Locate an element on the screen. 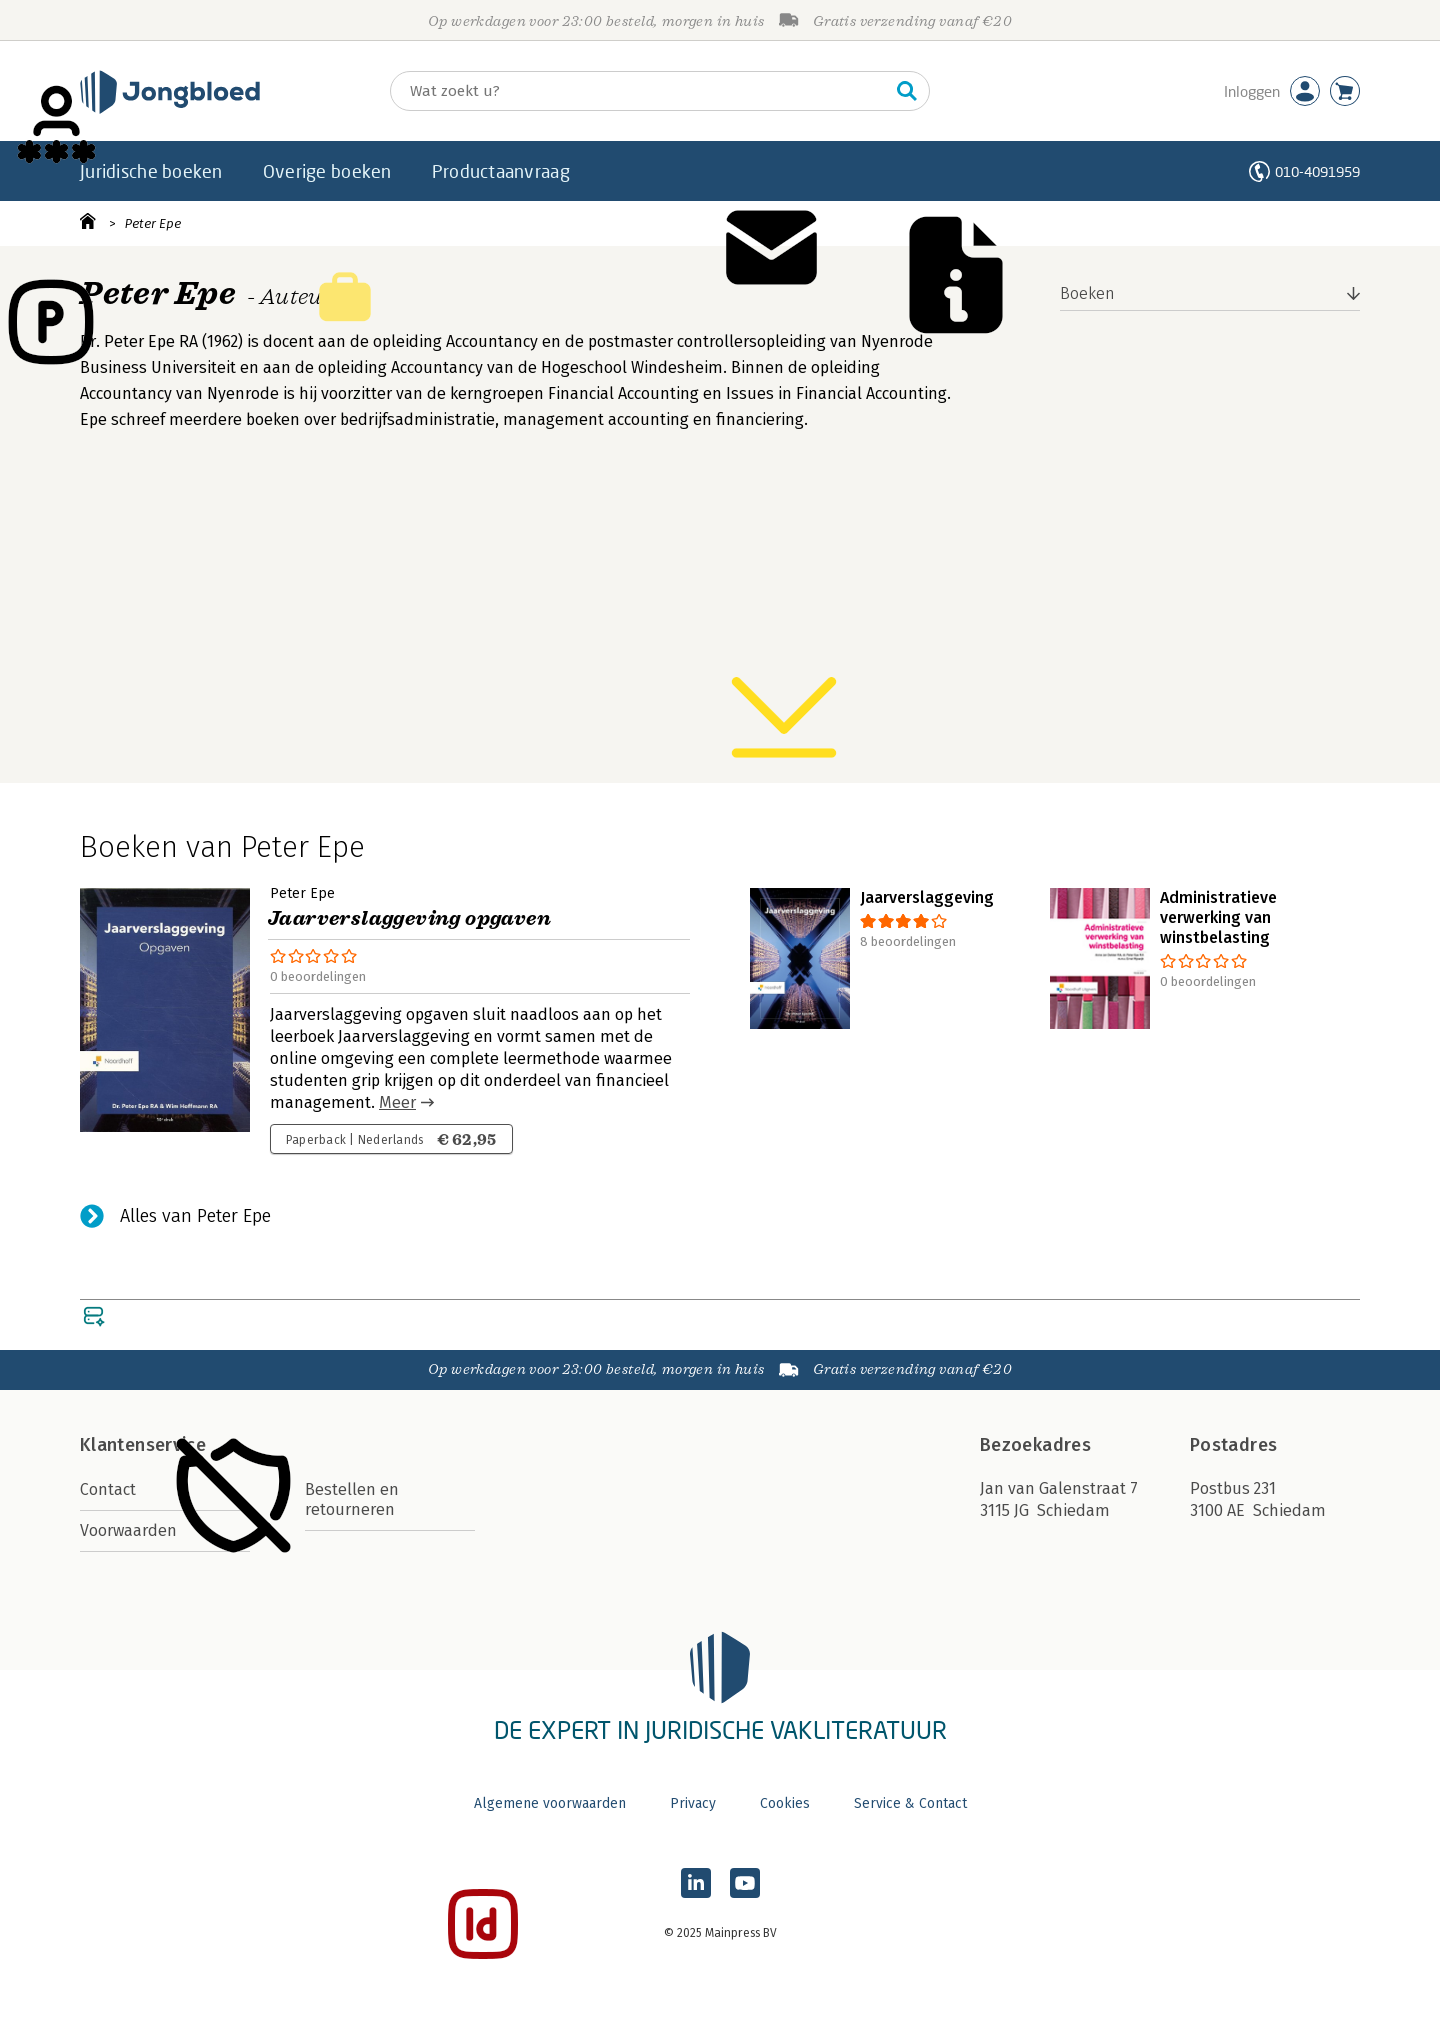  disable security protection is located at coordinates (233, 1495).